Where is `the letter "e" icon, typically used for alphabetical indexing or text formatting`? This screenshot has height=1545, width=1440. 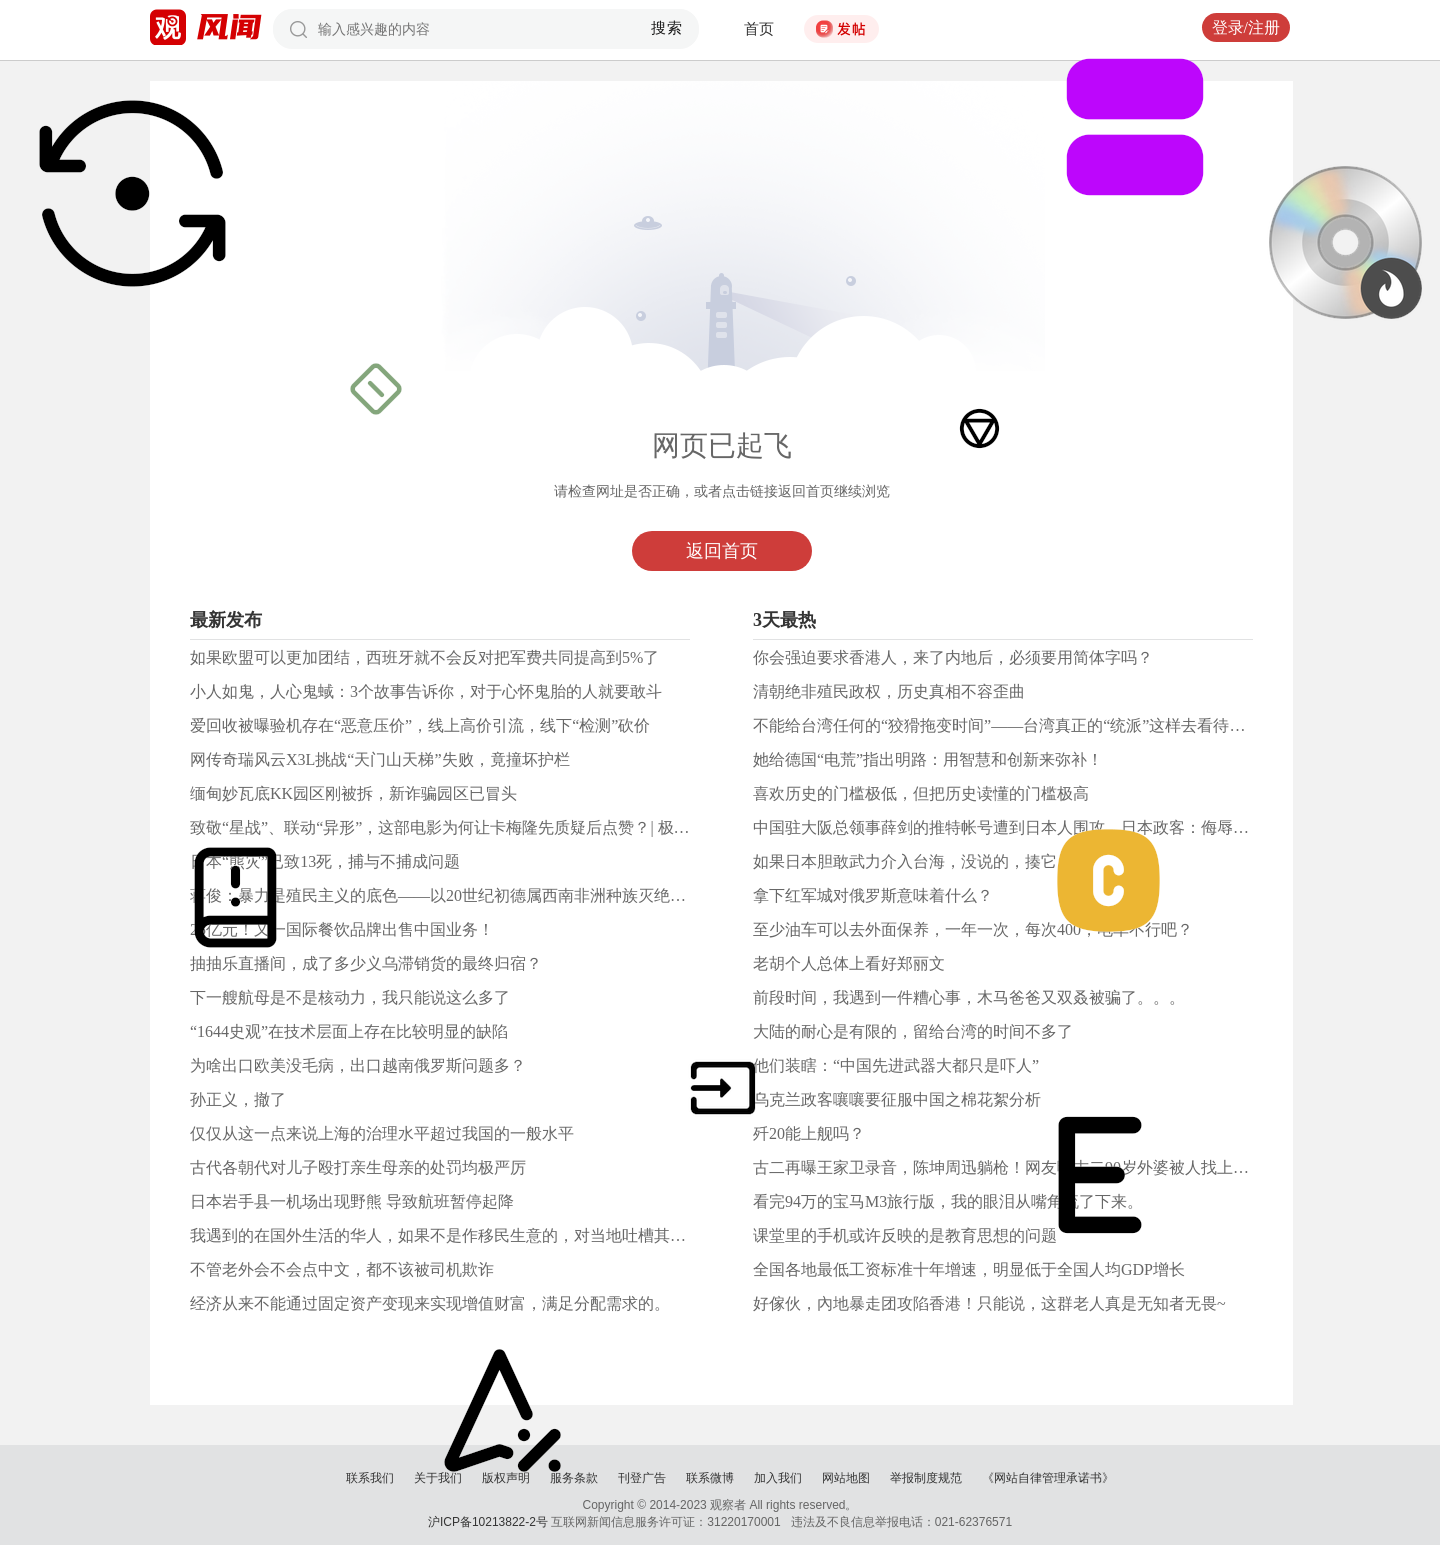 the letter "e" icon, typically used for alphabetical indexing or text formatting is located at coordinates (1100, 1175).